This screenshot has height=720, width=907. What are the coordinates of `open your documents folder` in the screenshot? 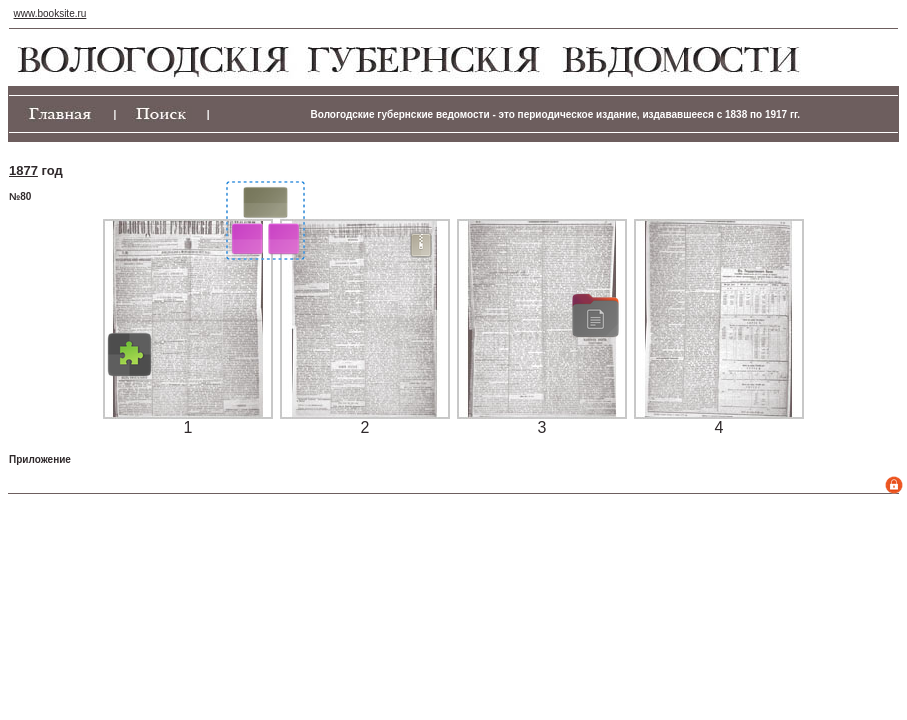 It's located at (595, 315).